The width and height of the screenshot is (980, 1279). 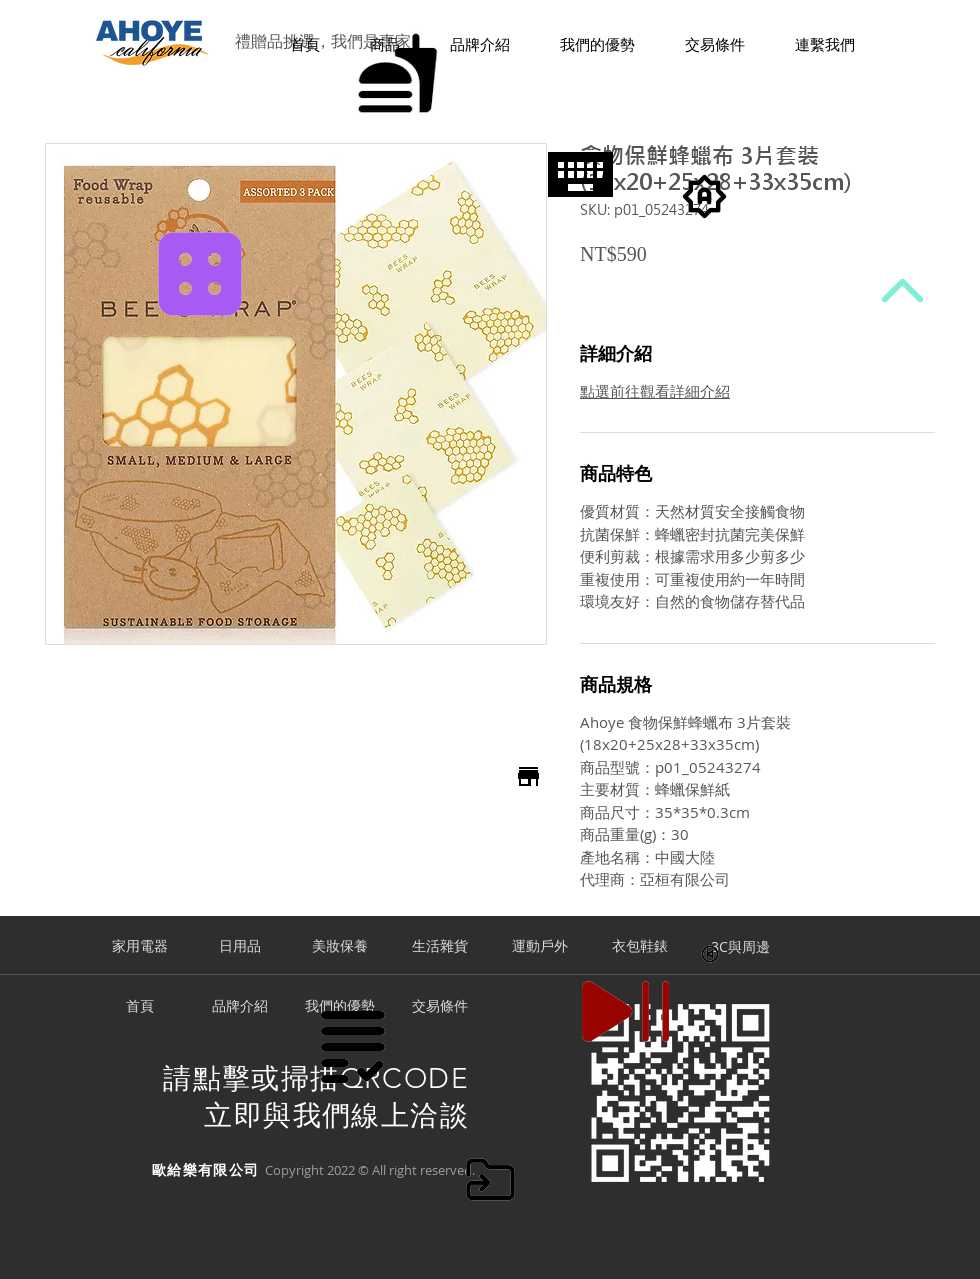 What do you see at coordinates (200, 274) in the screenshot?
I see `roll or randomize with a value of four` at bounding box center [200, 274].